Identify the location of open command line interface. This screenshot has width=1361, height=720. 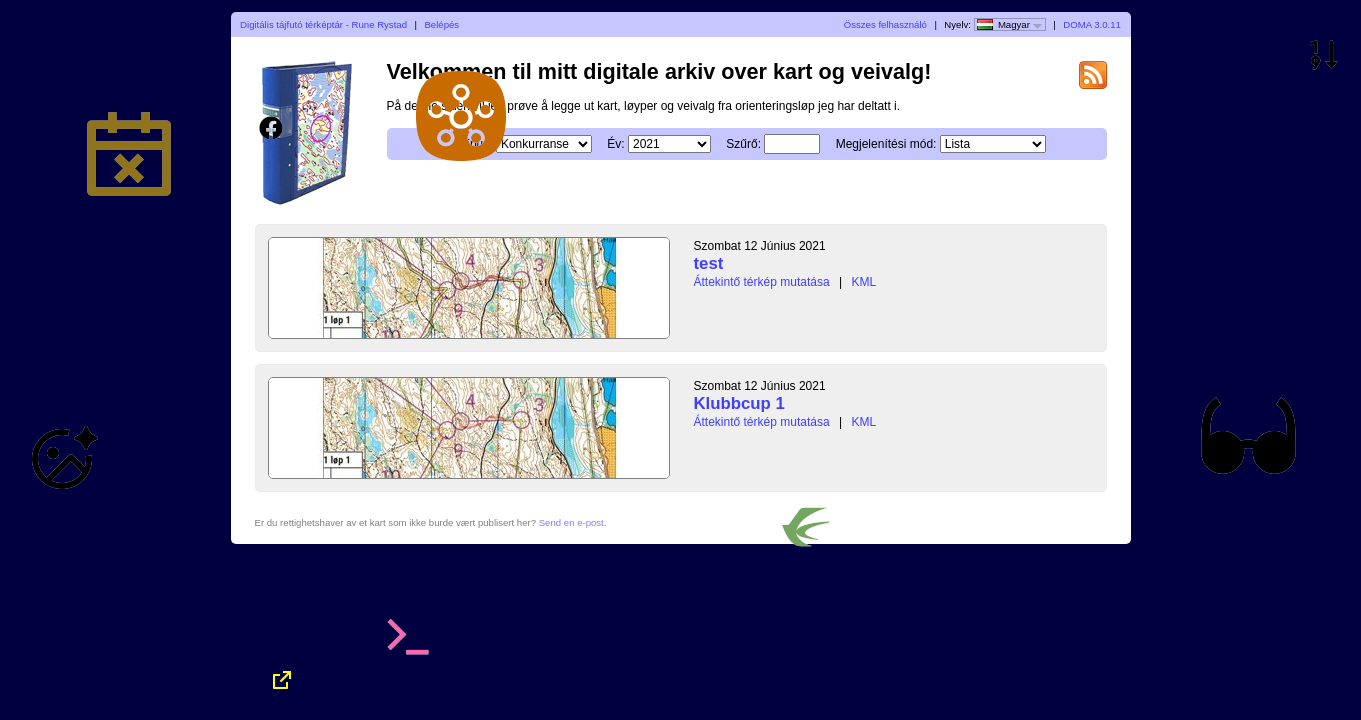
(408, 634).